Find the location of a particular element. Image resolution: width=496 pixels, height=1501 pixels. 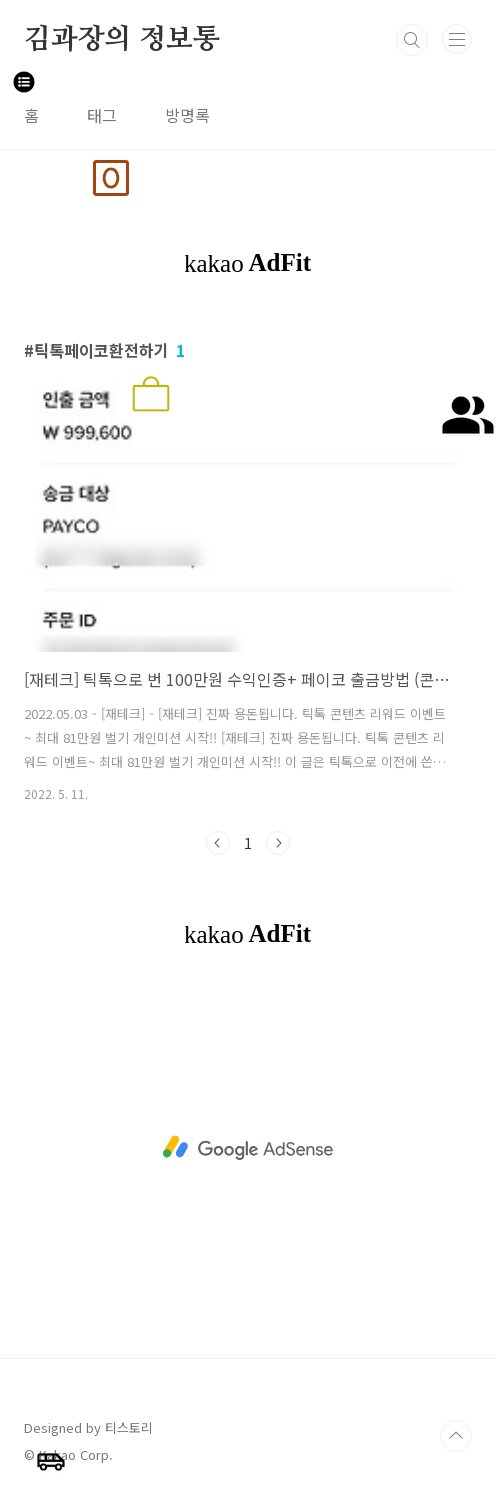

view list or menu options is located at coordinates (24, 82).